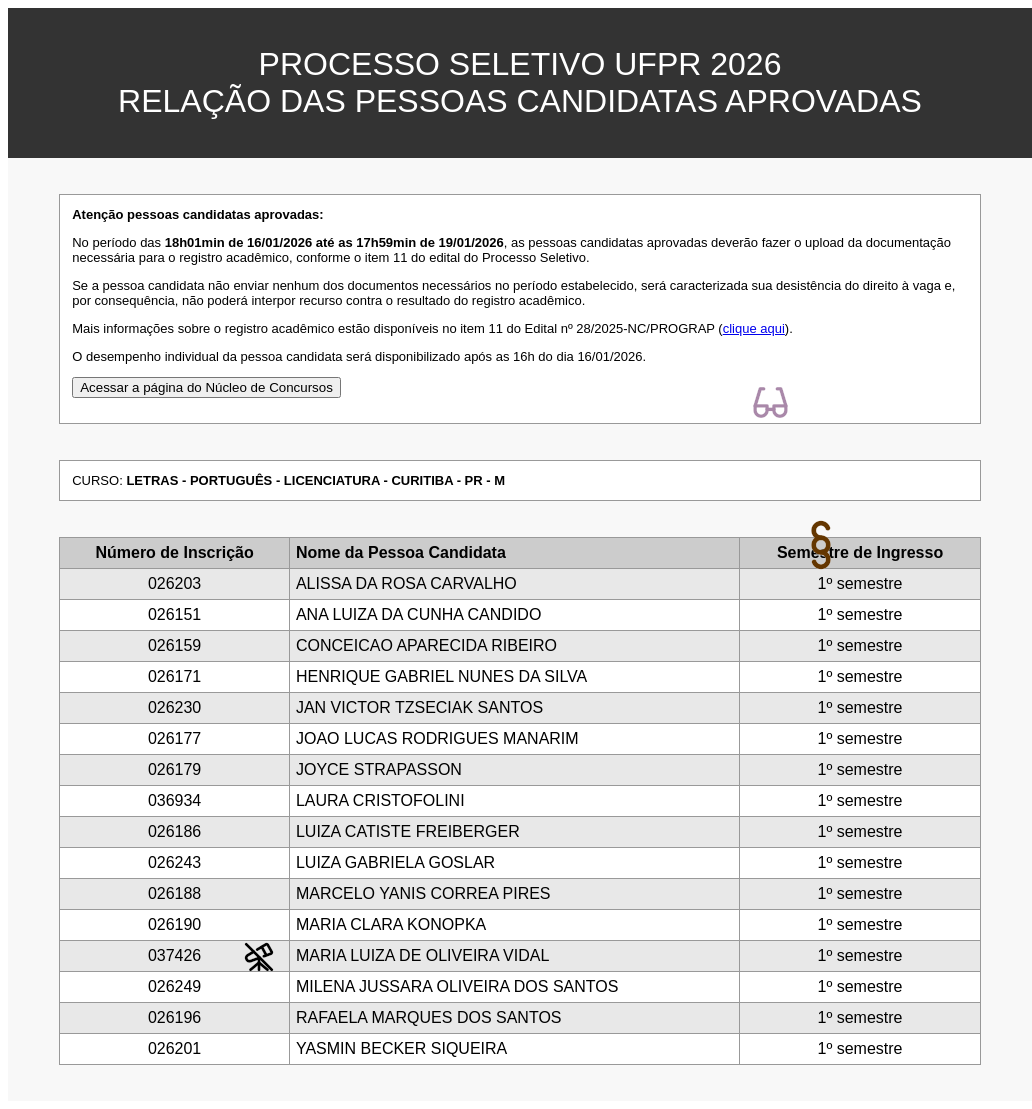 This screenshot has width=1032, height=1109. Describe the element at coordinates (770, 402) in the screenshot. I see `access reading mode or reader view` at that location.